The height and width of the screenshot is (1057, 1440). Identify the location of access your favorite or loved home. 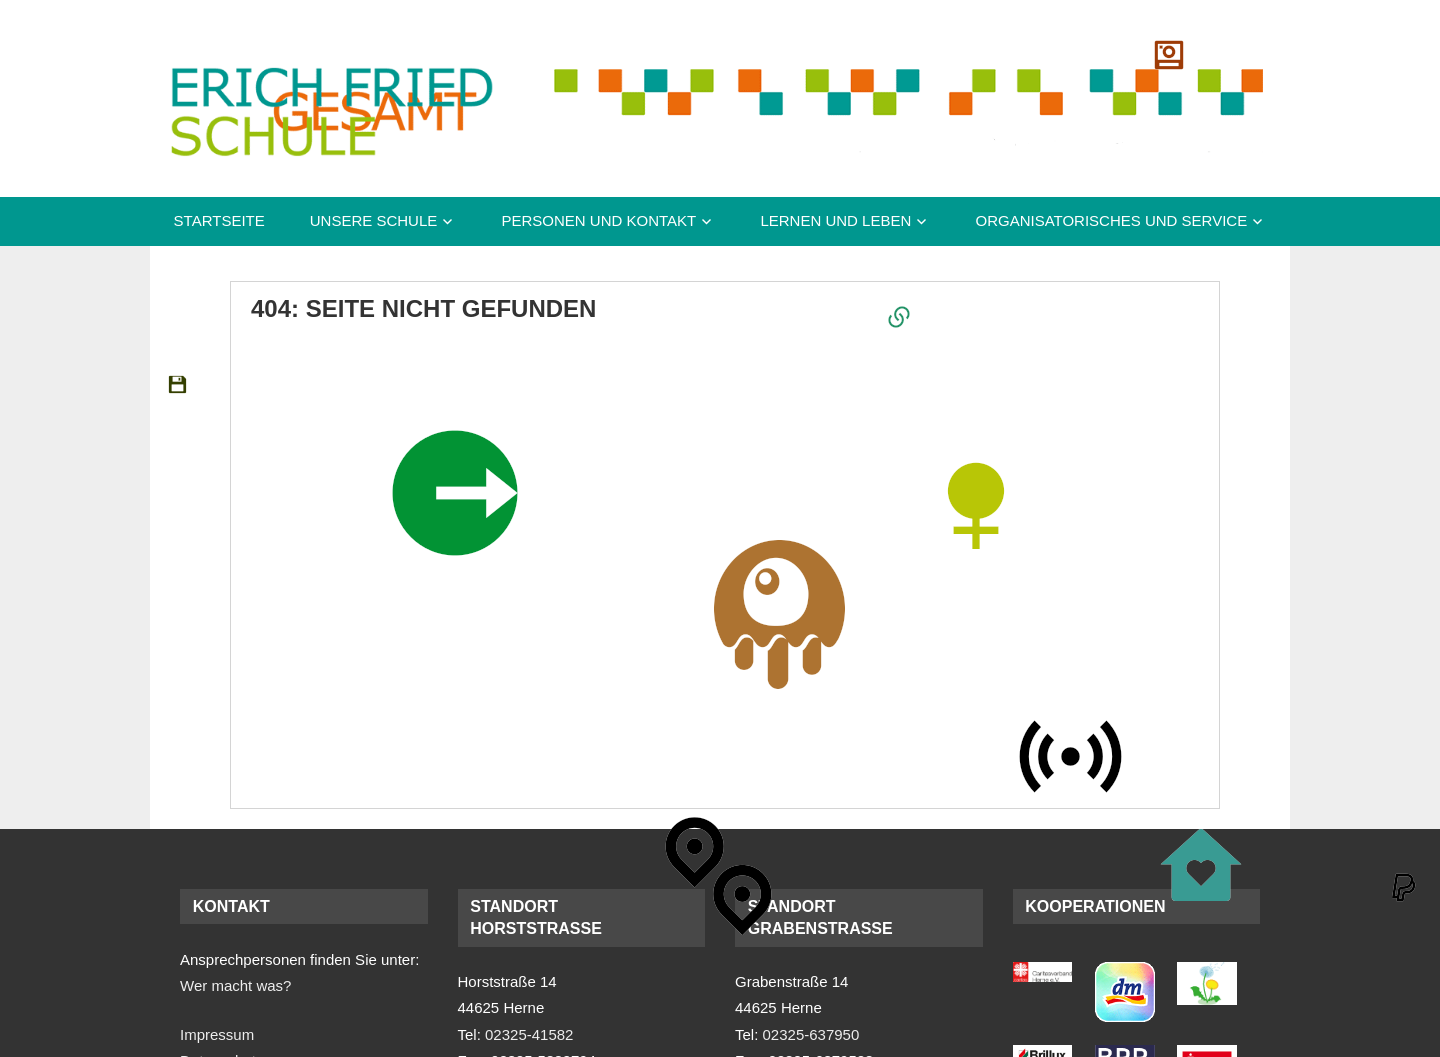
(1201, 868).